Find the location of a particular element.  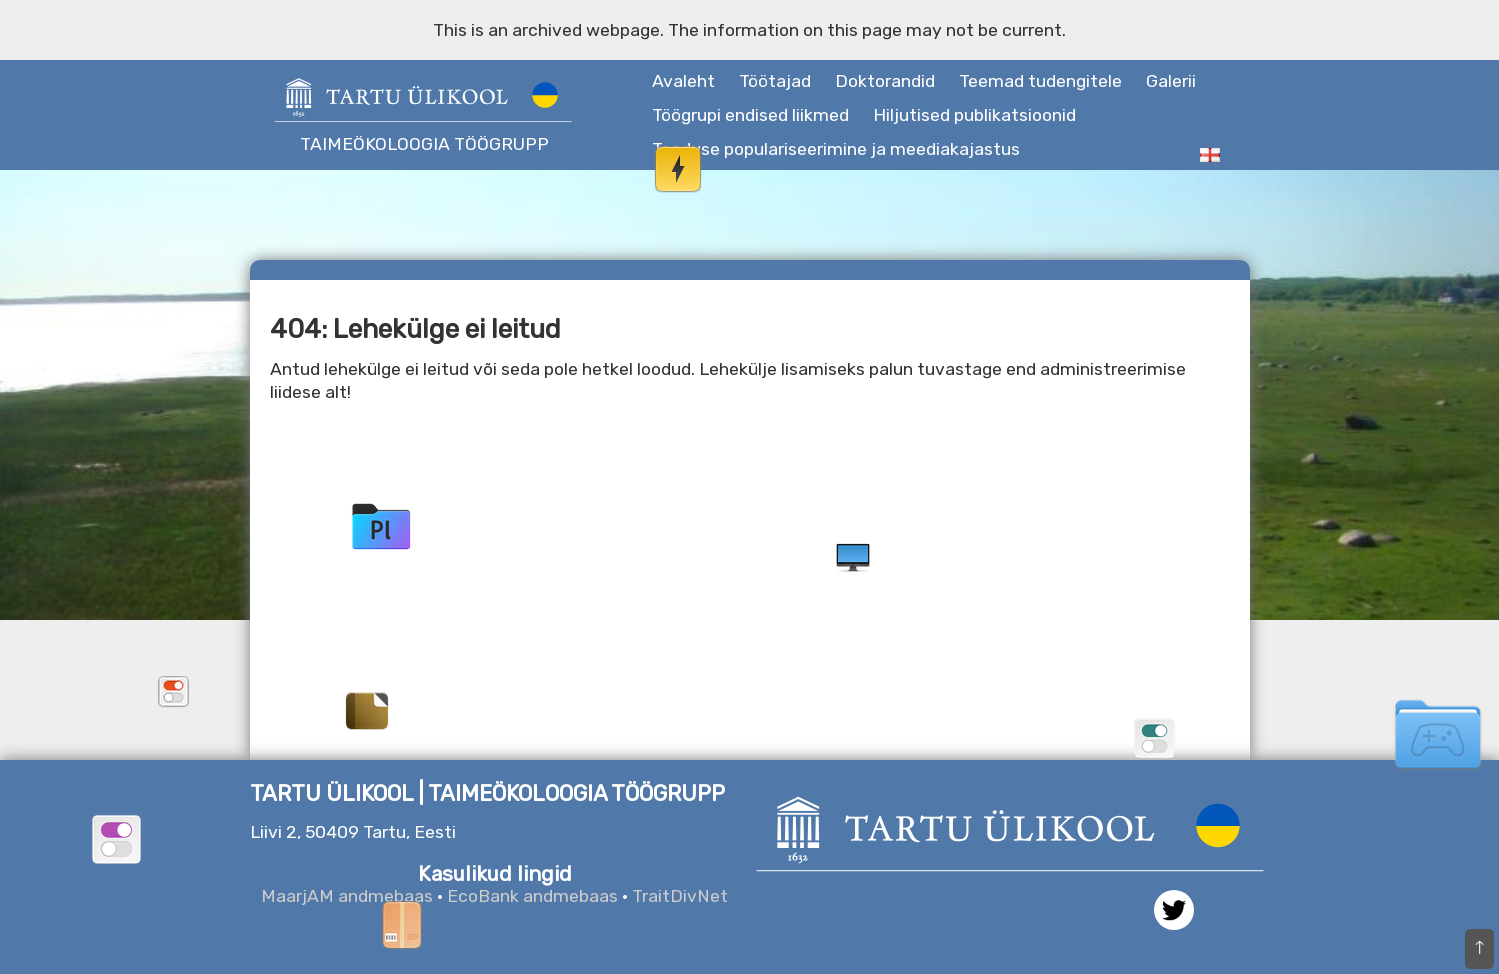

indicates an iMac Pro device in system preferences is located at coordinates (853, 556).